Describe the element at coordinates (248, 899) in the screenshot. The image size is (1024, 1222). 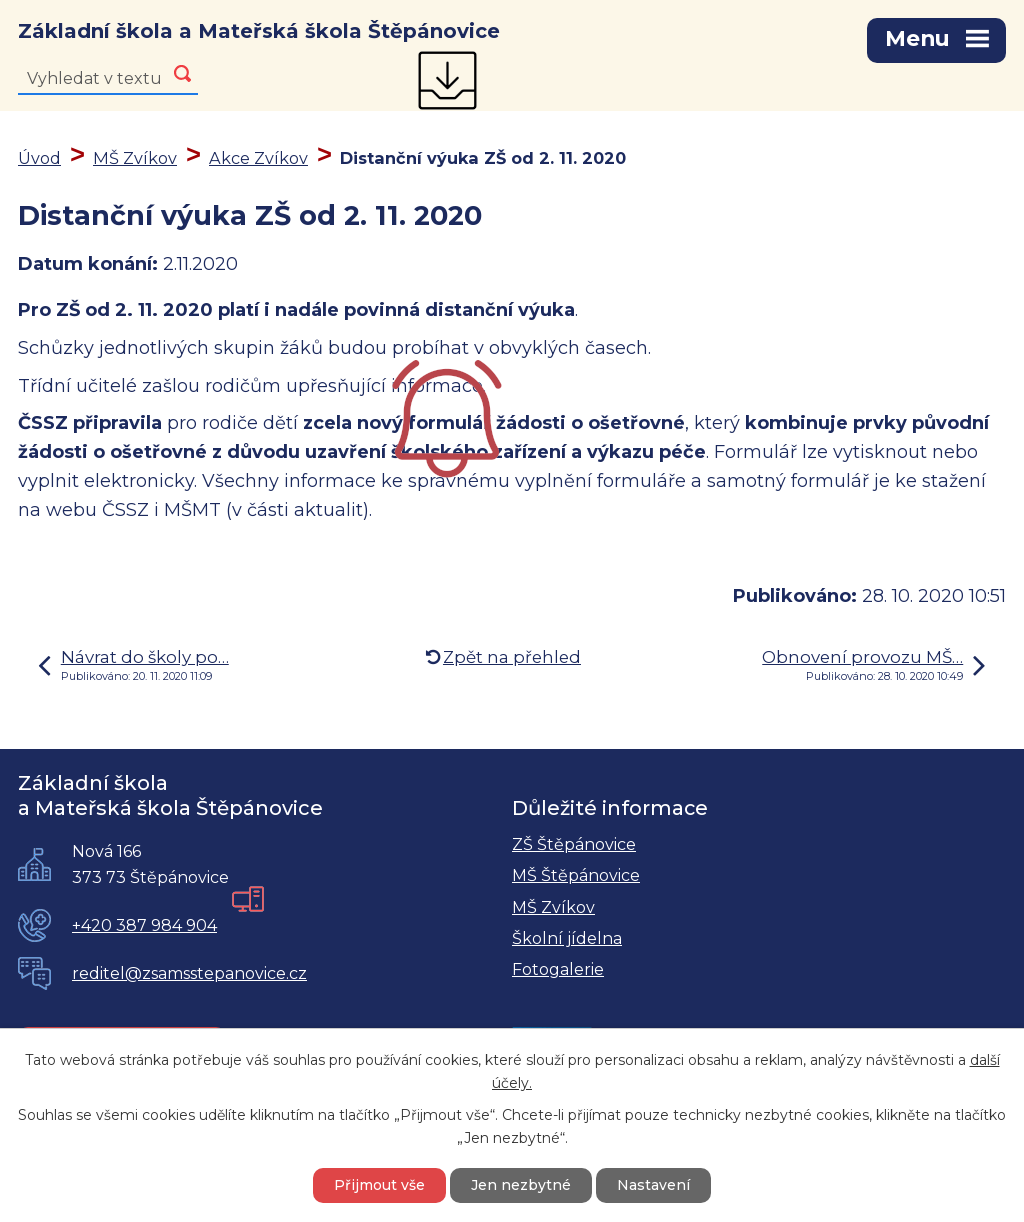
I see `access desktop or PC settings` at that location.